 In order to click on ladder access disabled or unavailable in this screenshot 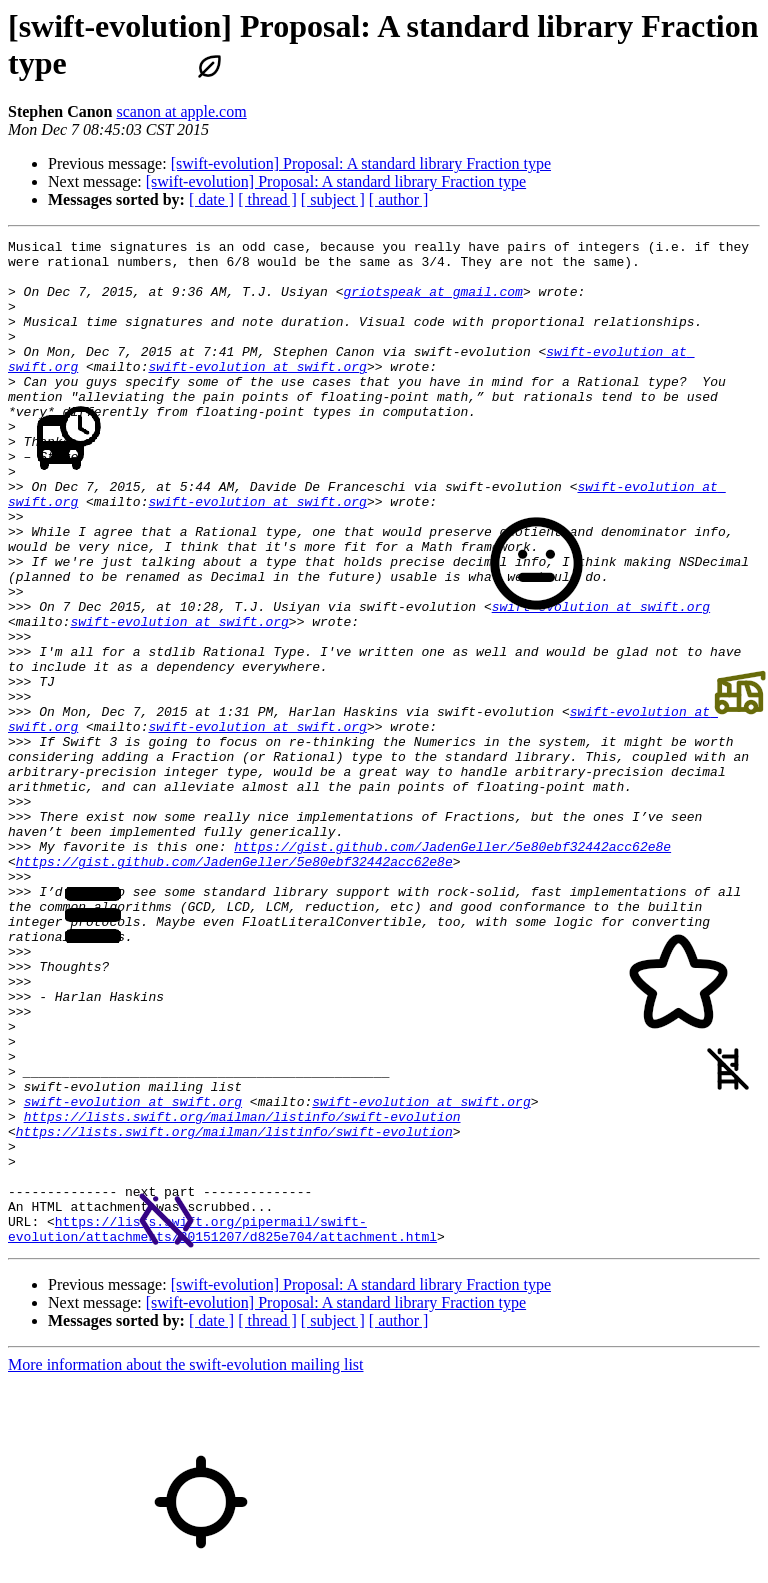, I will do `click(728, 1069)`.